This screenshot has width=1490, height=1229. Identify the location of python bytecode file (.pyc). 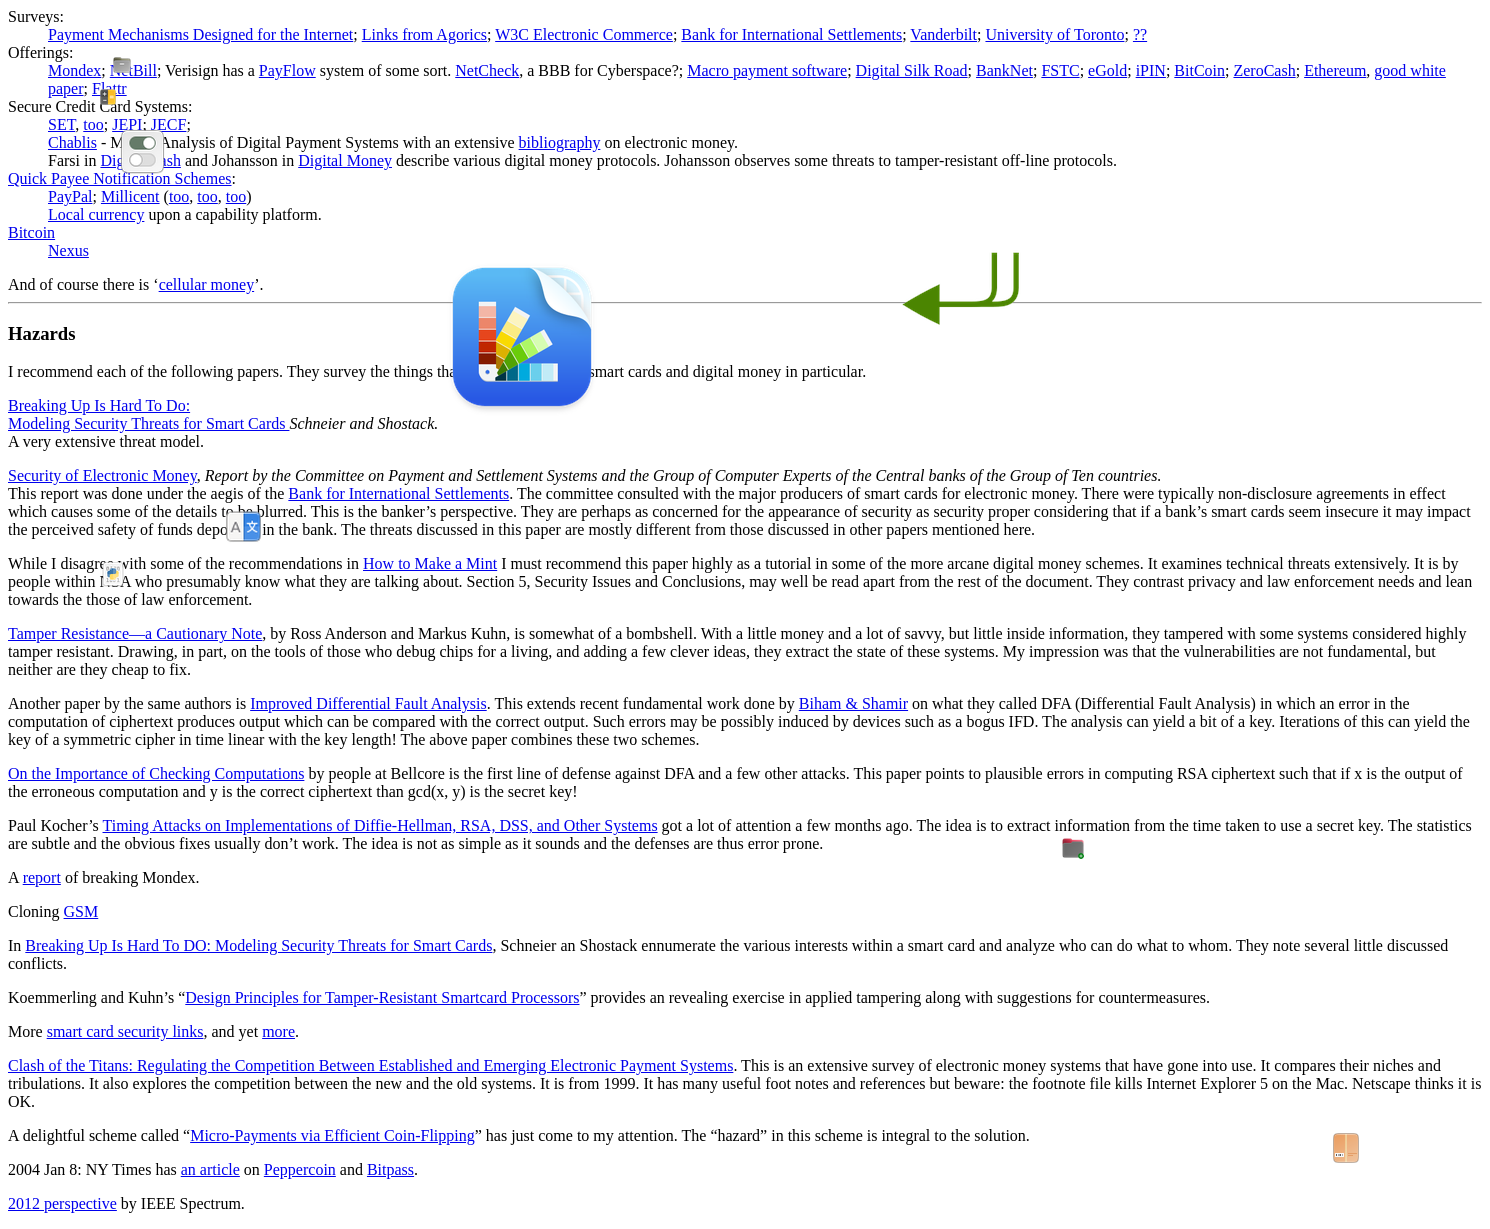
(113, 574).